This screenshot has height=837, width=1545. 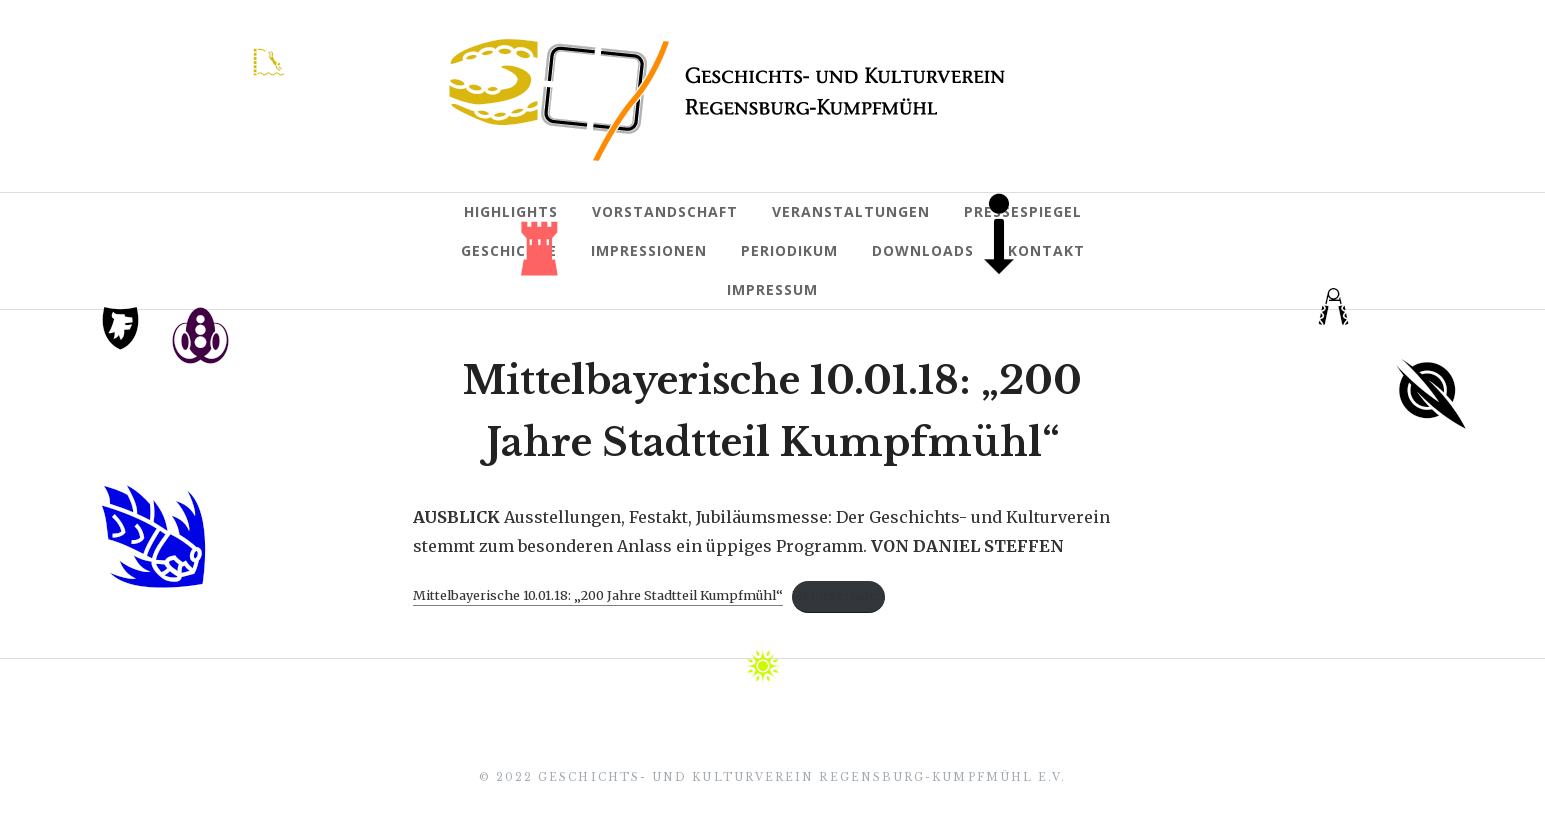 I want to click on activate armor-piercing attack ability, so click(x=153, y=536).